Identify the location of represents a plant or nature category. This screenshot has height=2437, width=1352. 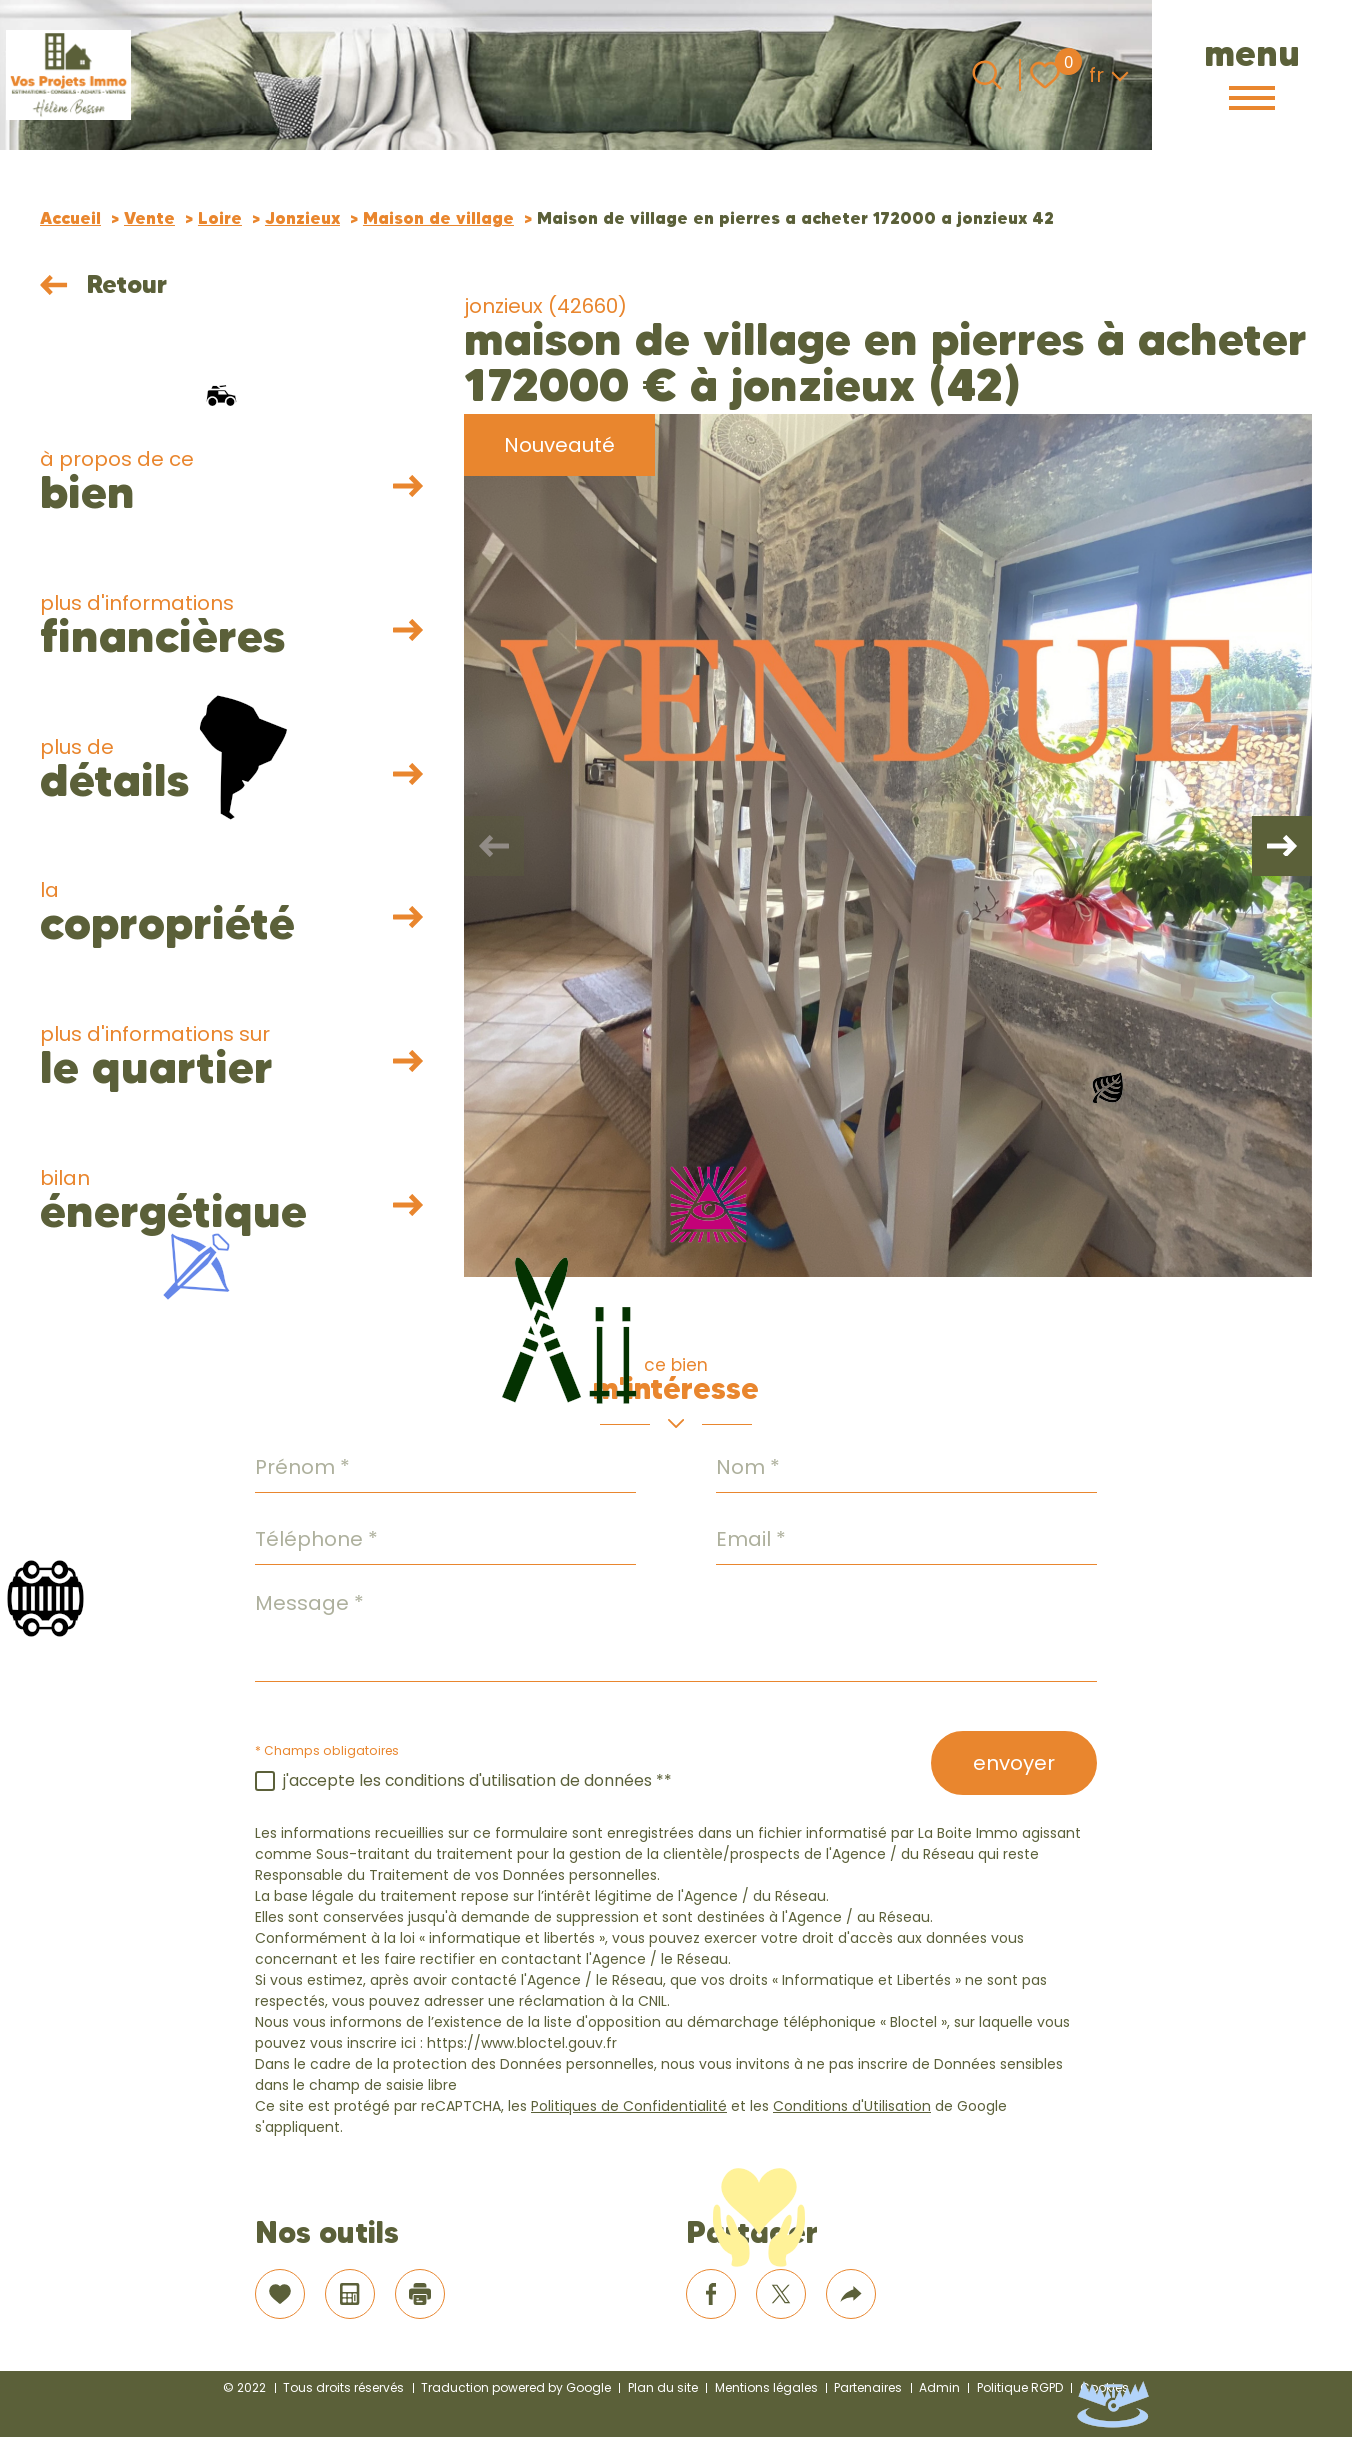
(1107, 1087).